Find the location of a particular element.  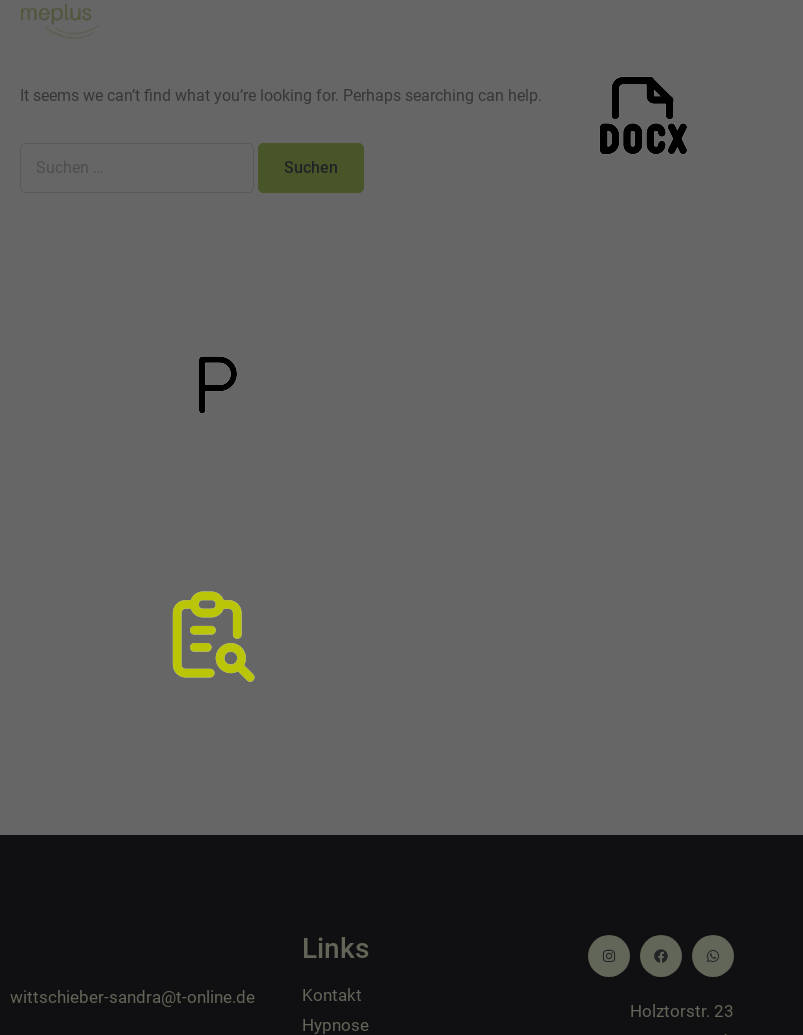

search through reports or documents is located at coordinates (211, 634).